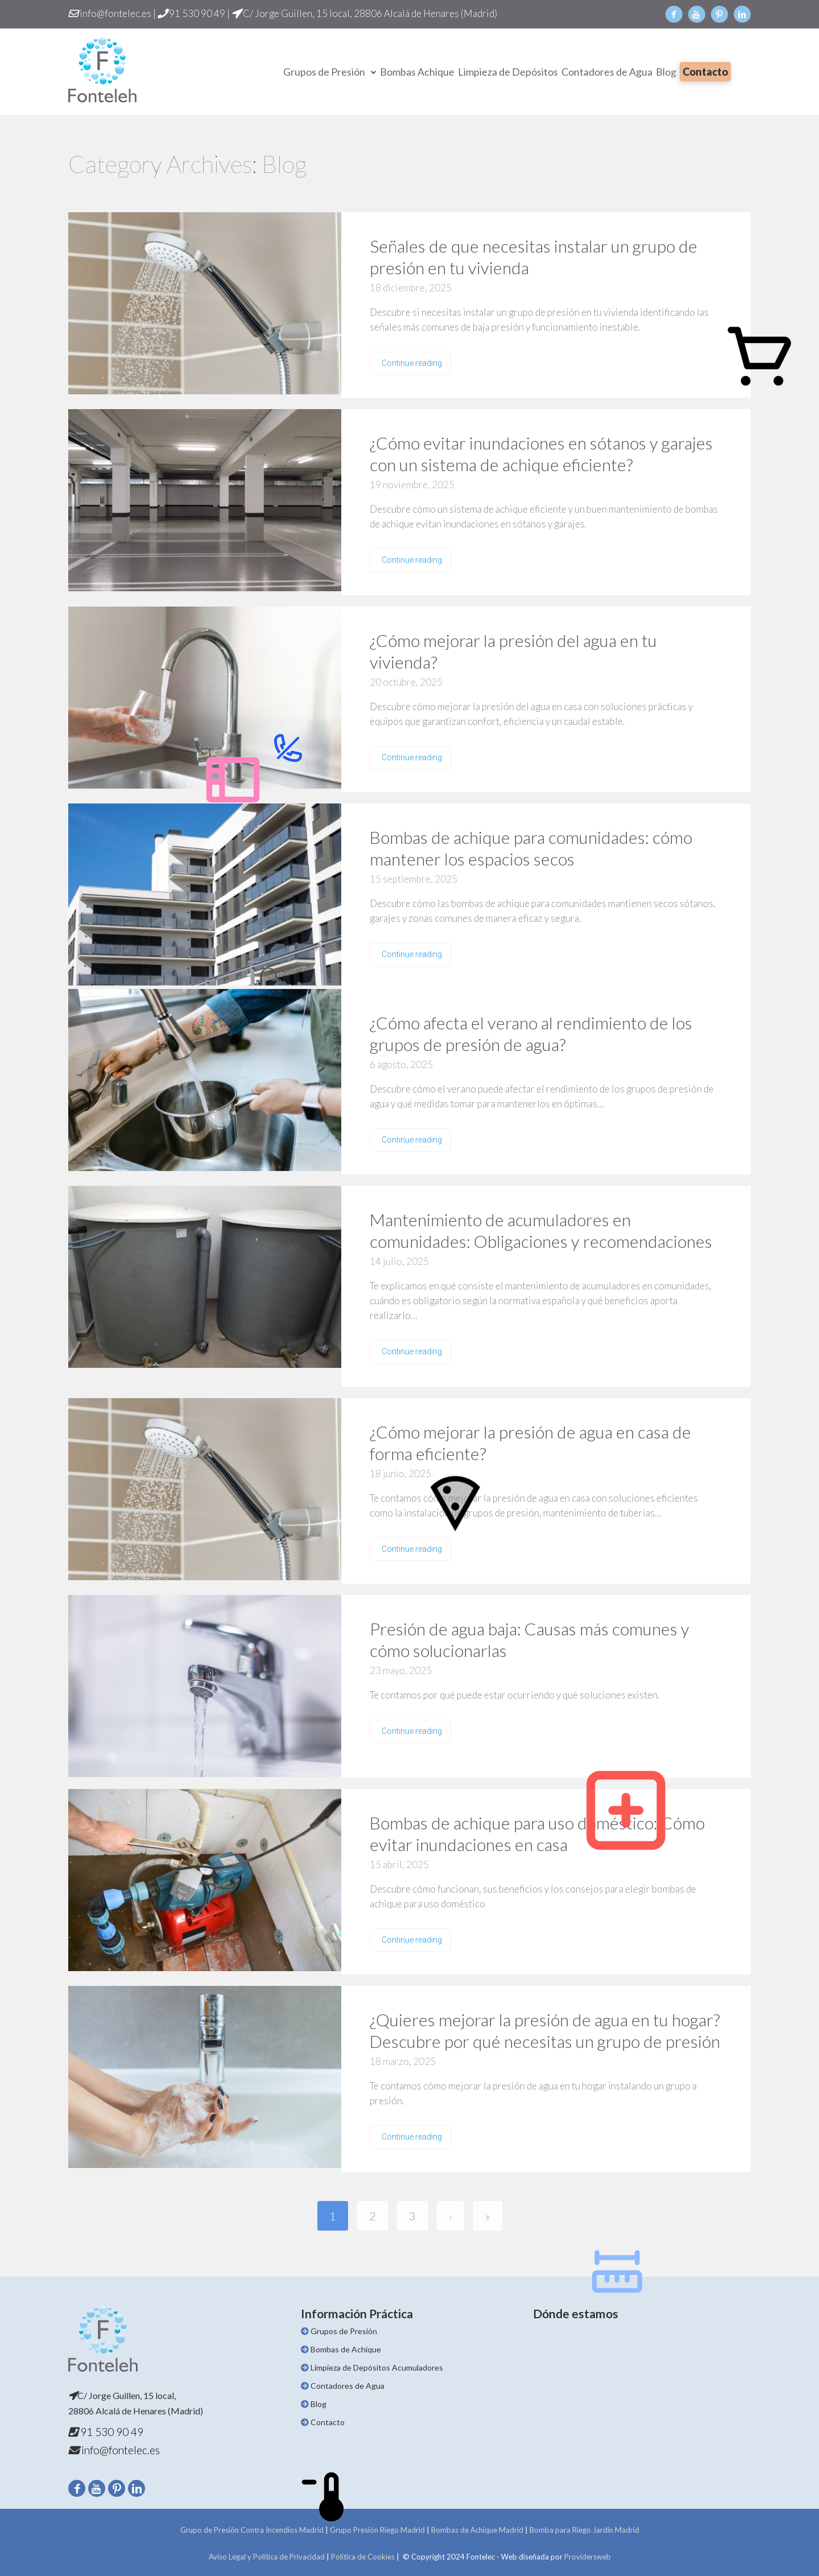  What do you see at coordinates (760, 356) in the screenshot?
I see `view your shopping cart` at bounding box center [760, 356].